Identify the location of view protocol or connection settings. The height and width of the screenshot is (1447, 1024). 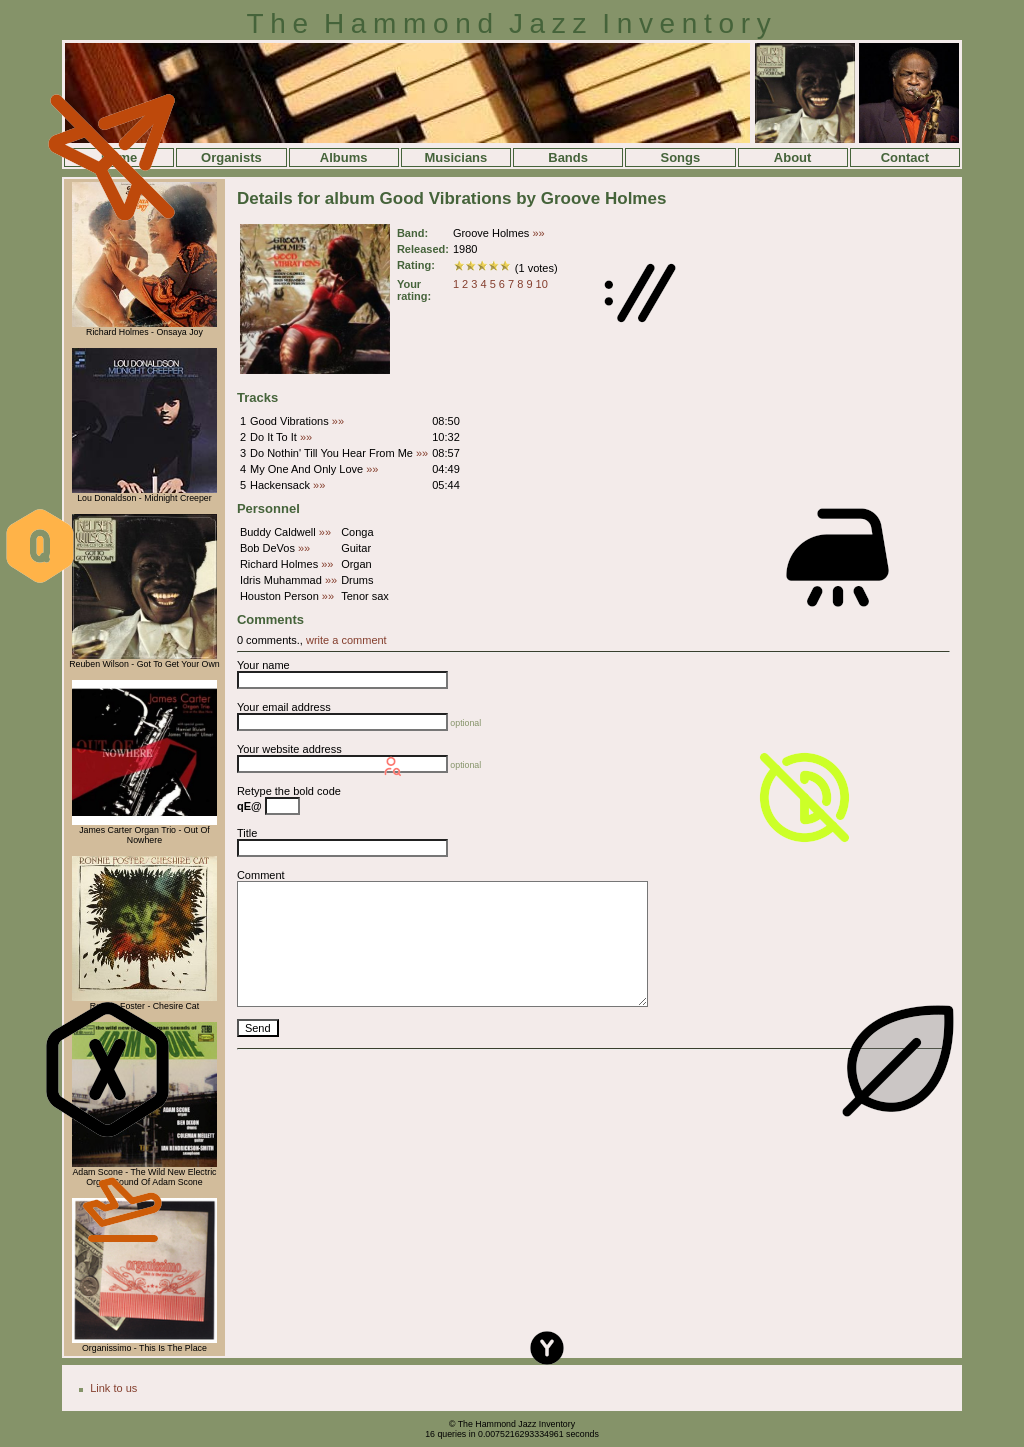
(638, 293).